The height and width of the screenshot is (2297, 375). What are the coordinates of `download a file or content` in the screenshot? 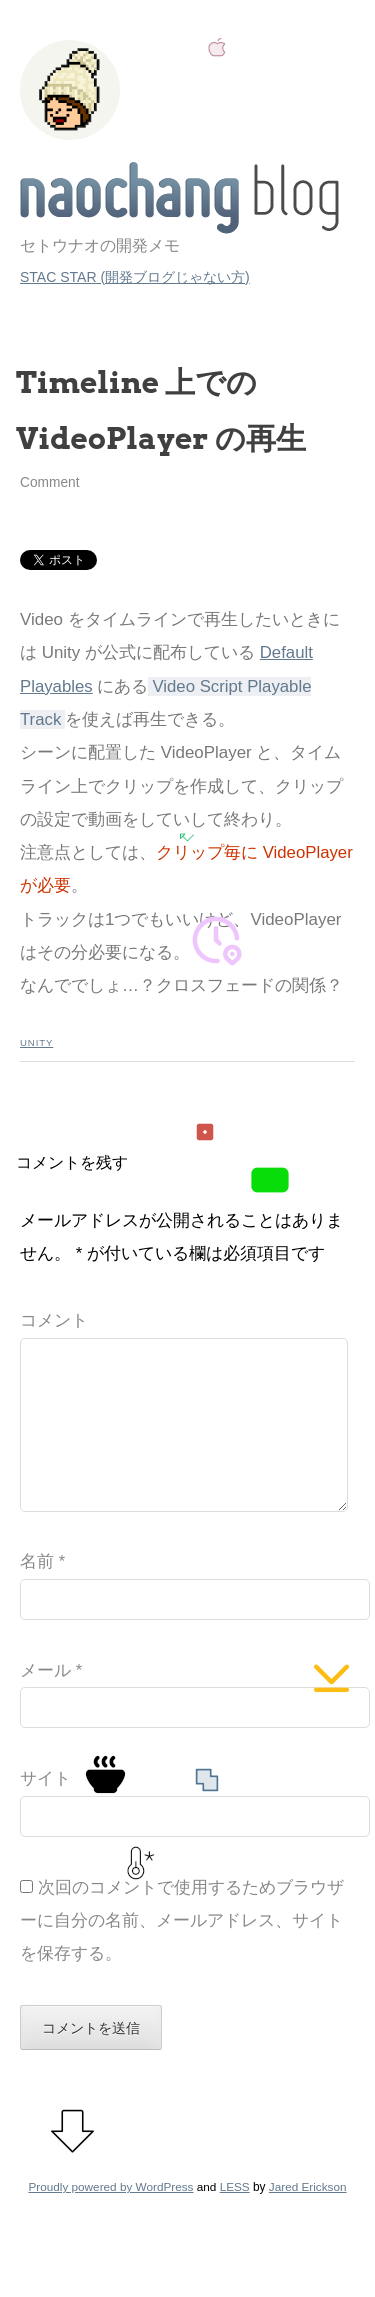 It's located at (72, 2129).